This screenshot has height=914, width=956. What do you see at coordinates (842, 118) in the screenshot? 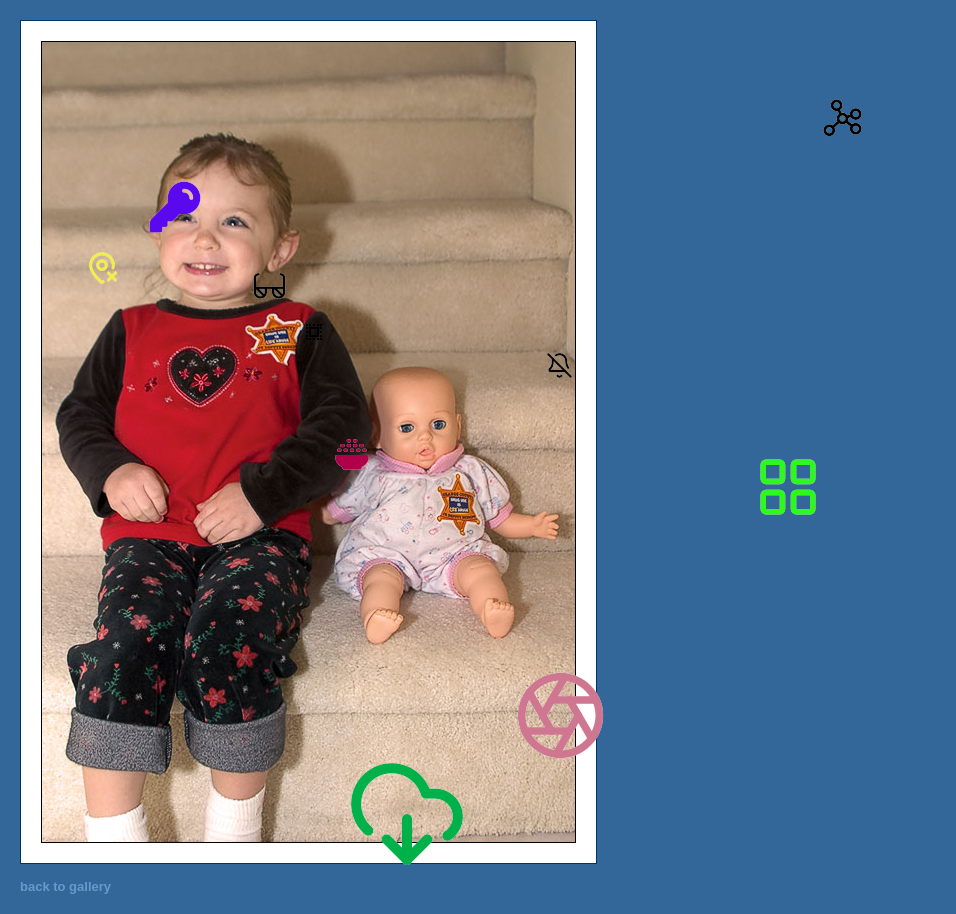
I see `view network connections or relationships` at bounding box center [842, 118].